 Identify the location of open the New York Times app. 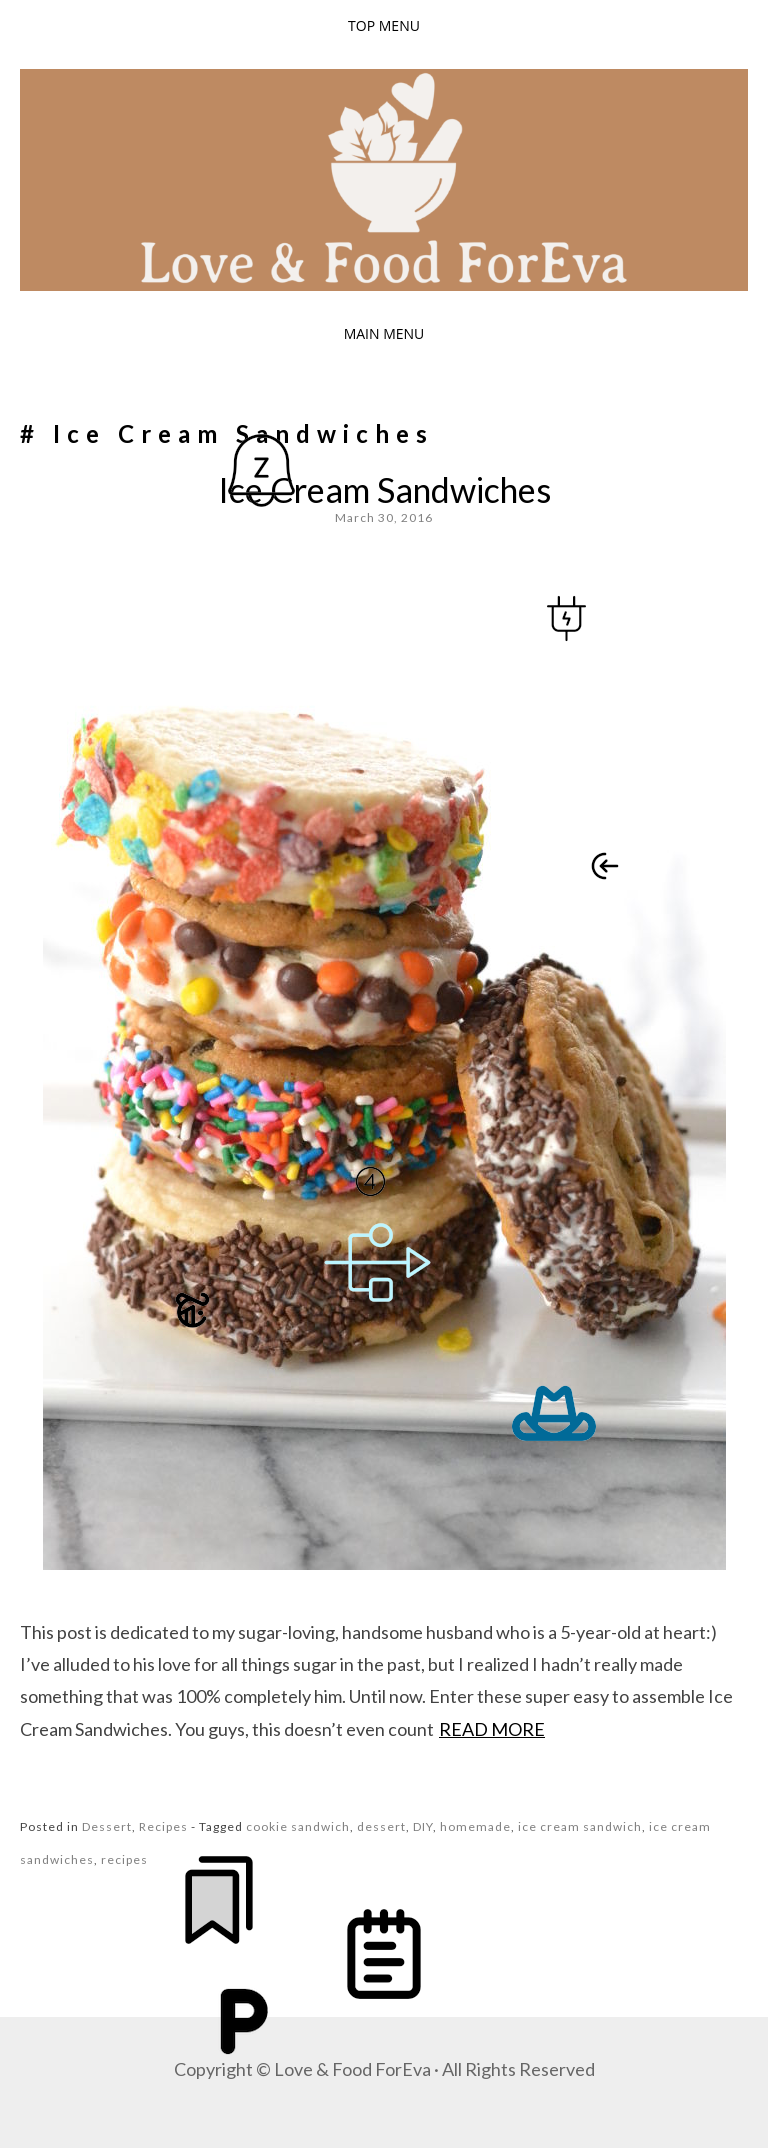
(192, 1309).